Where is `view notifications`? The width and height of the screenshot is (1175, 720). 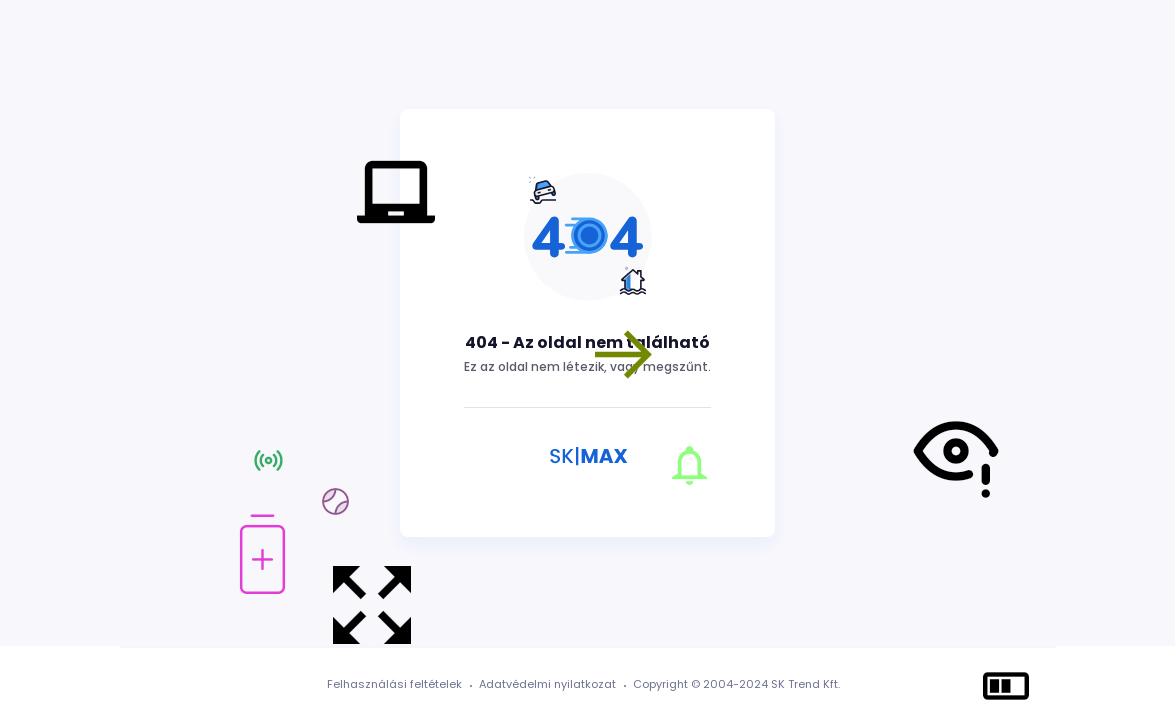
view notifications is located at coordinates (689, 465).